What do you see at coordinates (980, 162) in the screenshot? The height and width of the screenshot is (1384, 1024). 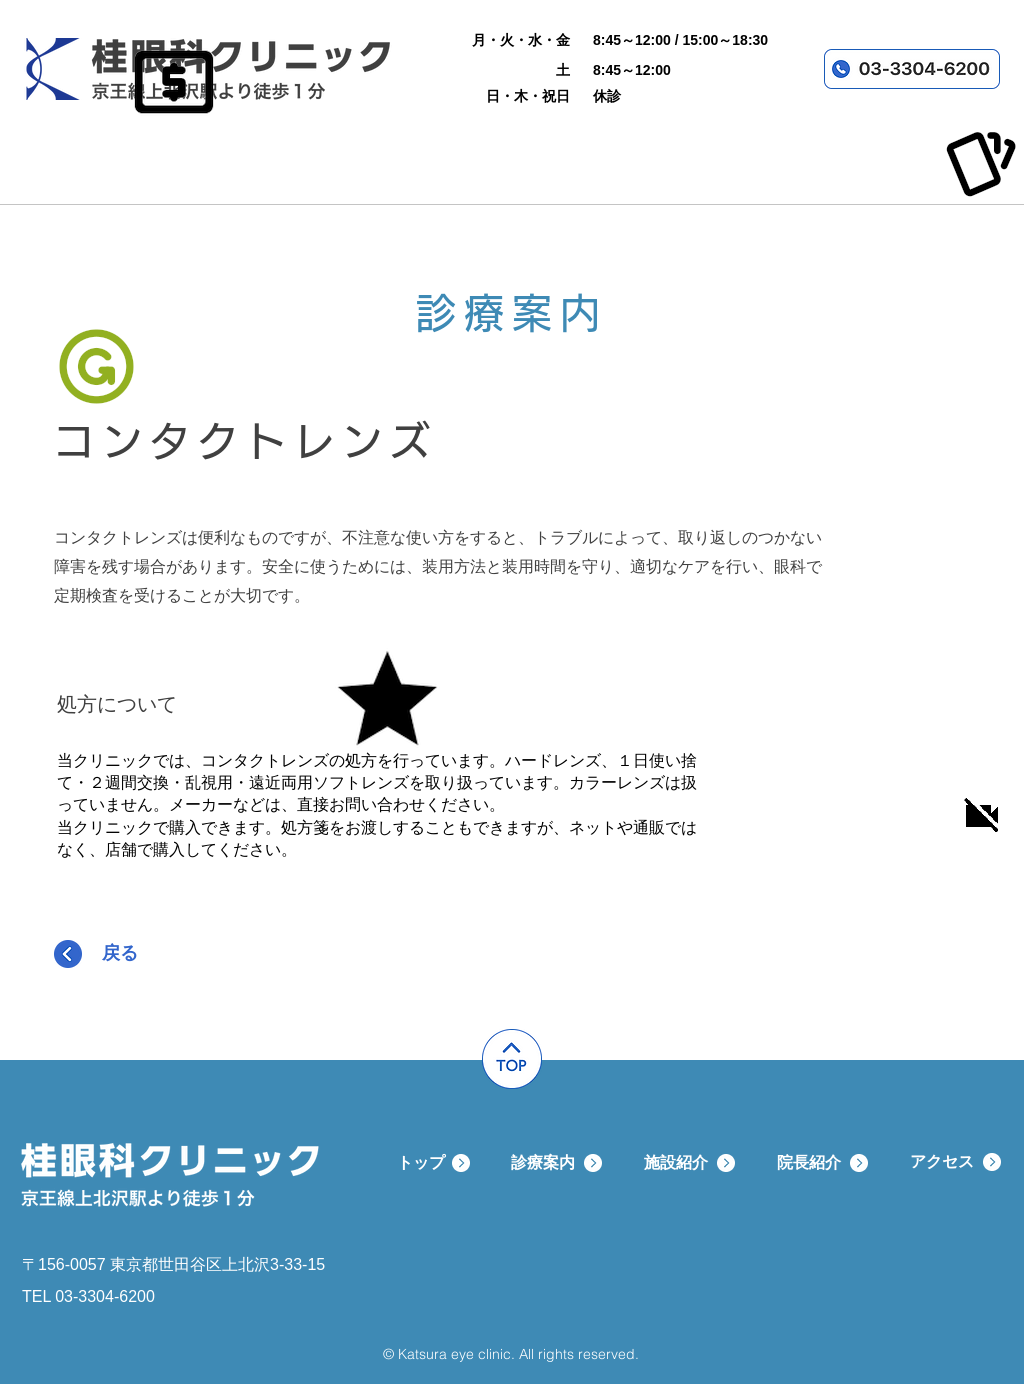 I see `view your saved cards or card collection` at bounding box center [980, 162].